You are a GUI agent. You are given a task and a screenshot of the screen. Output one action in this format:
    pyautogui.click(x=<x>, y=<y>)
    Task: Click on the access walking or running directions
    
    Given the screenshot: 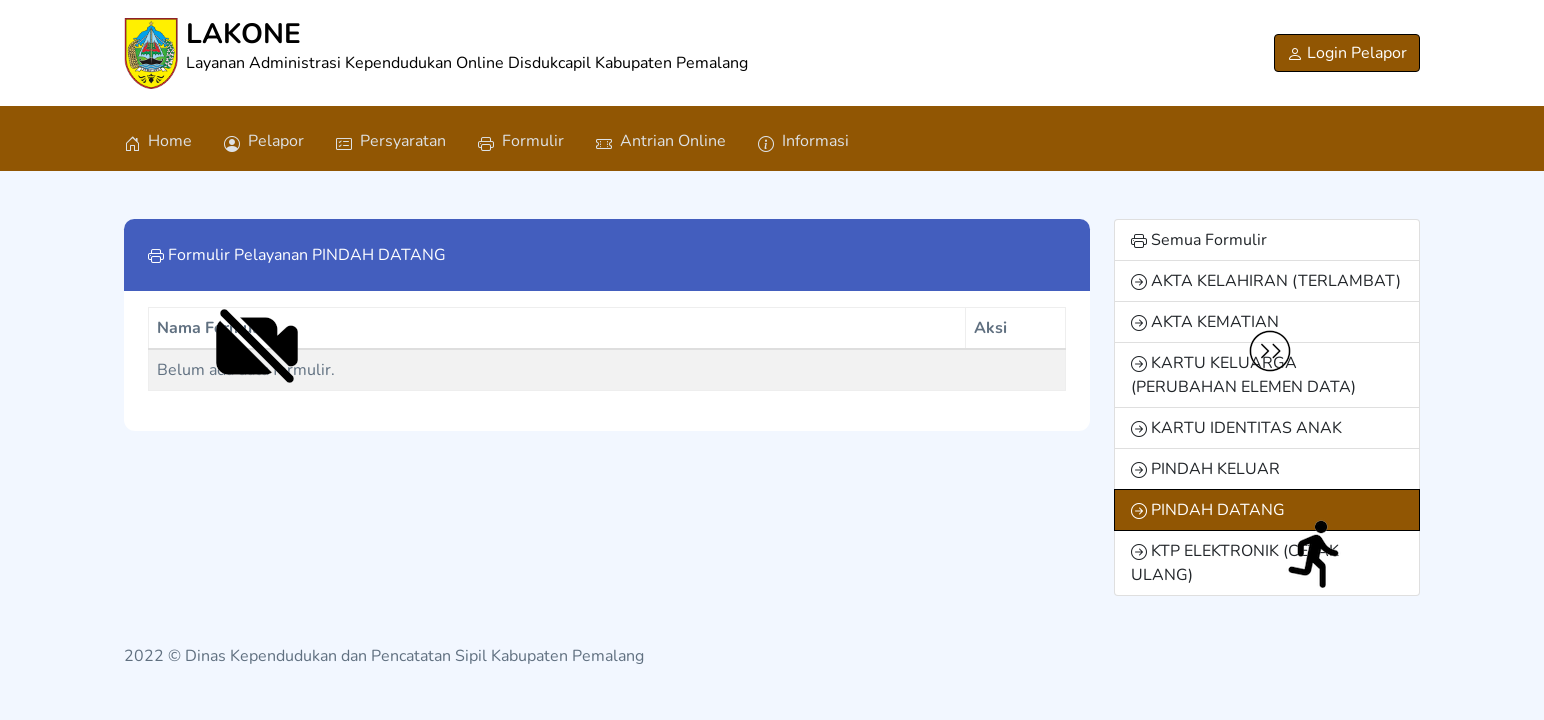 What is the action you would take?
    pyautogui.click(x=1316, y=553)
    